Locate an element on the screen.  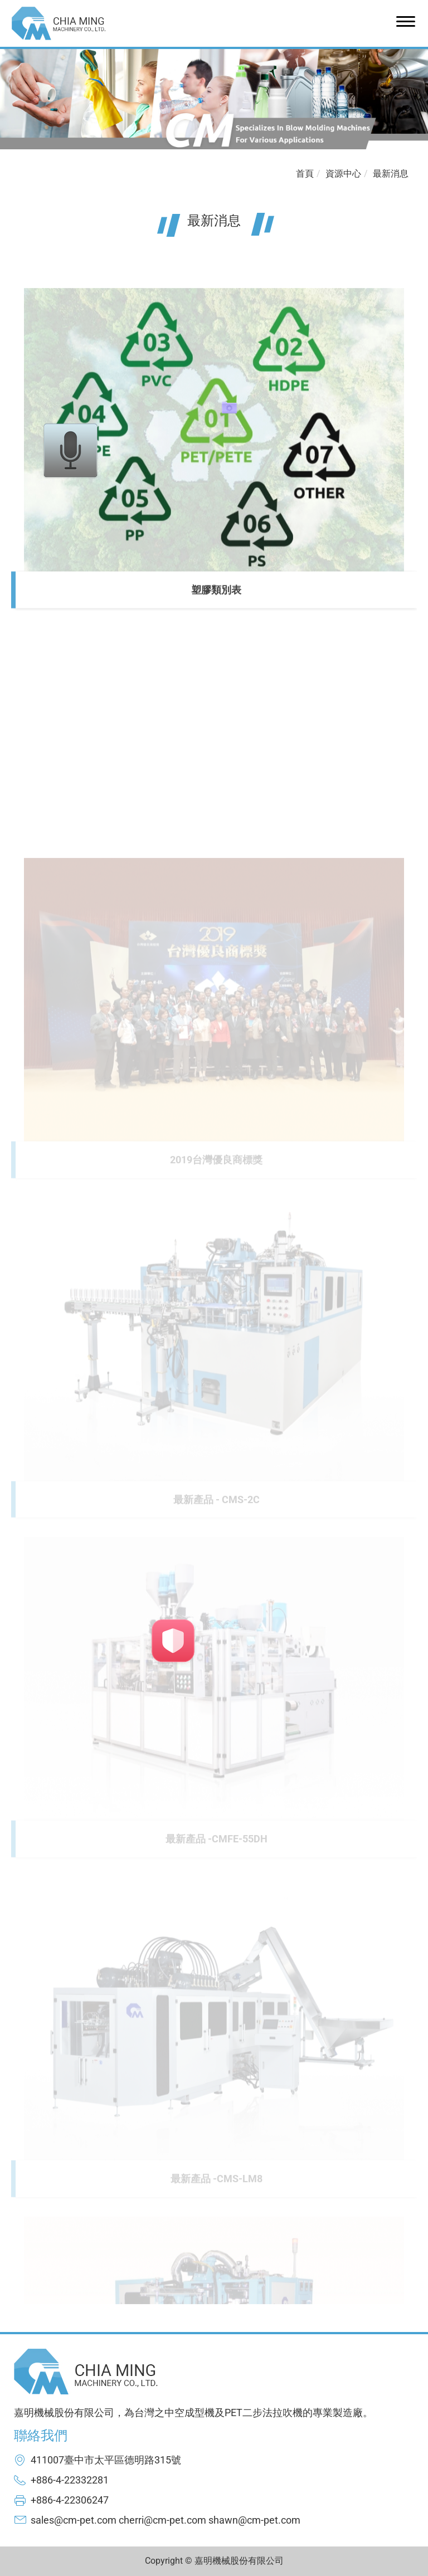
open smart folder with automated sorting rules is located at coordinates (229, 407).